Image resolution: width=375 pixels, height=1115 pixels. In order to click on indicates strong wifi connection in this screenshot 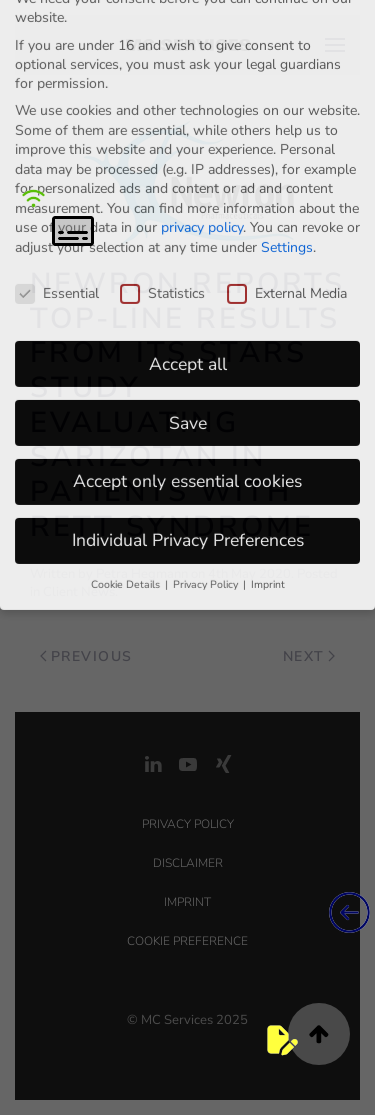, I will do `click(33, 198)`.